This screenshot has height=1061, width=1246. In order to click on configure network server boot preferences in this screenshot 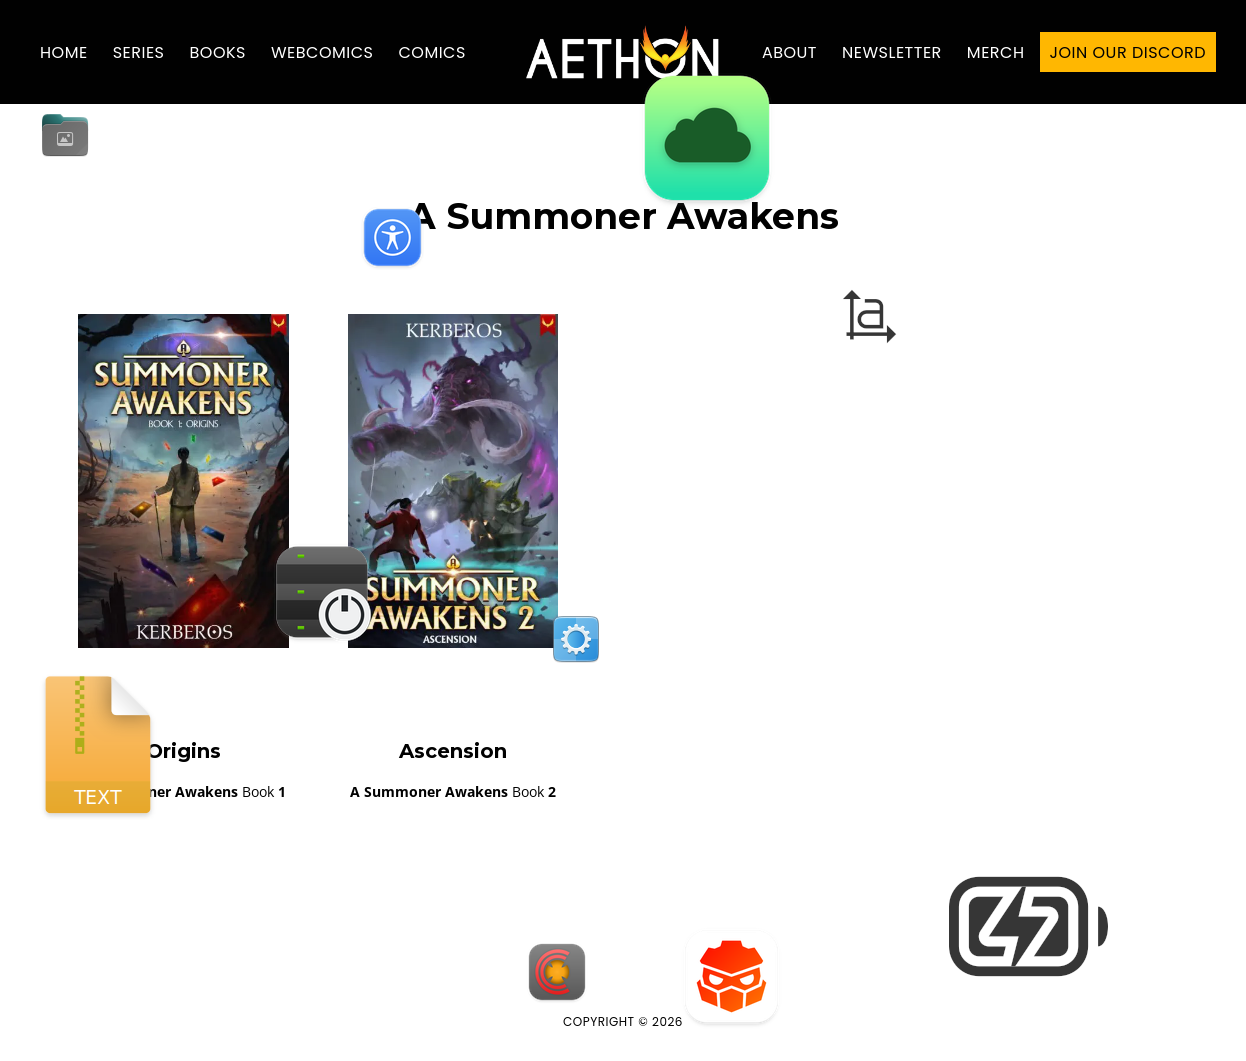, I will do `click(322, 592)`.